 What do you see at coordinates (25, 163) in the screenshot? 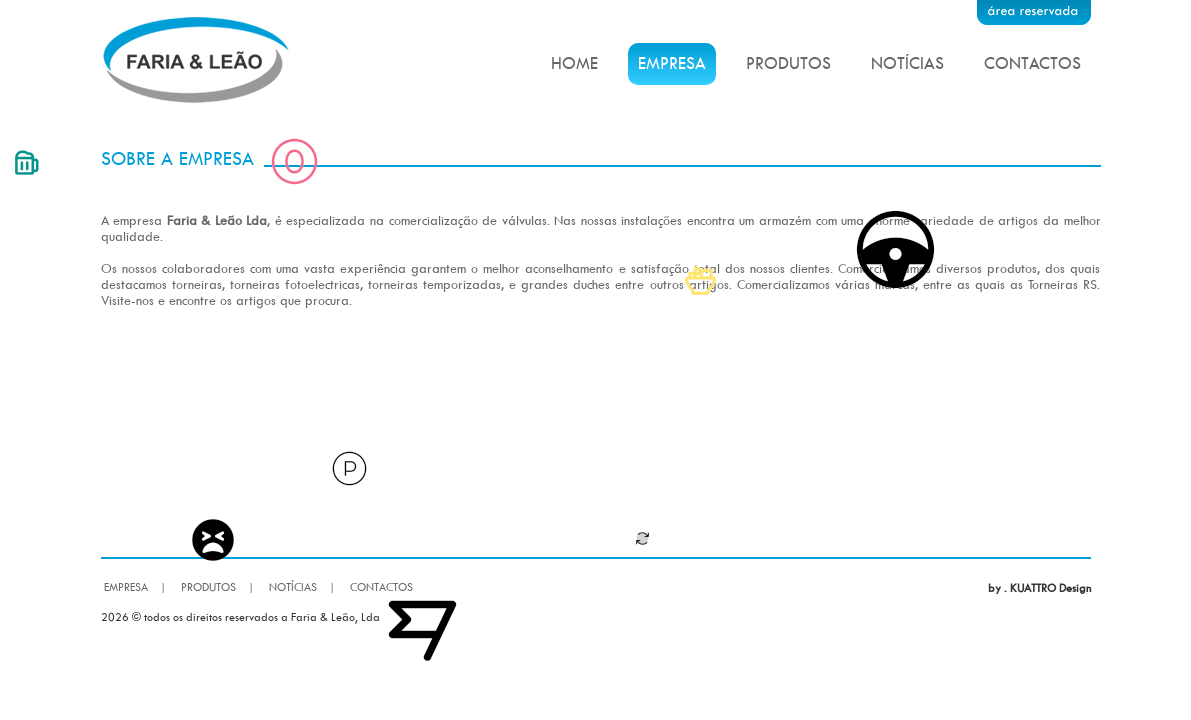
I see `browse nearby bars or pubs` at bounding box center [25, 163].